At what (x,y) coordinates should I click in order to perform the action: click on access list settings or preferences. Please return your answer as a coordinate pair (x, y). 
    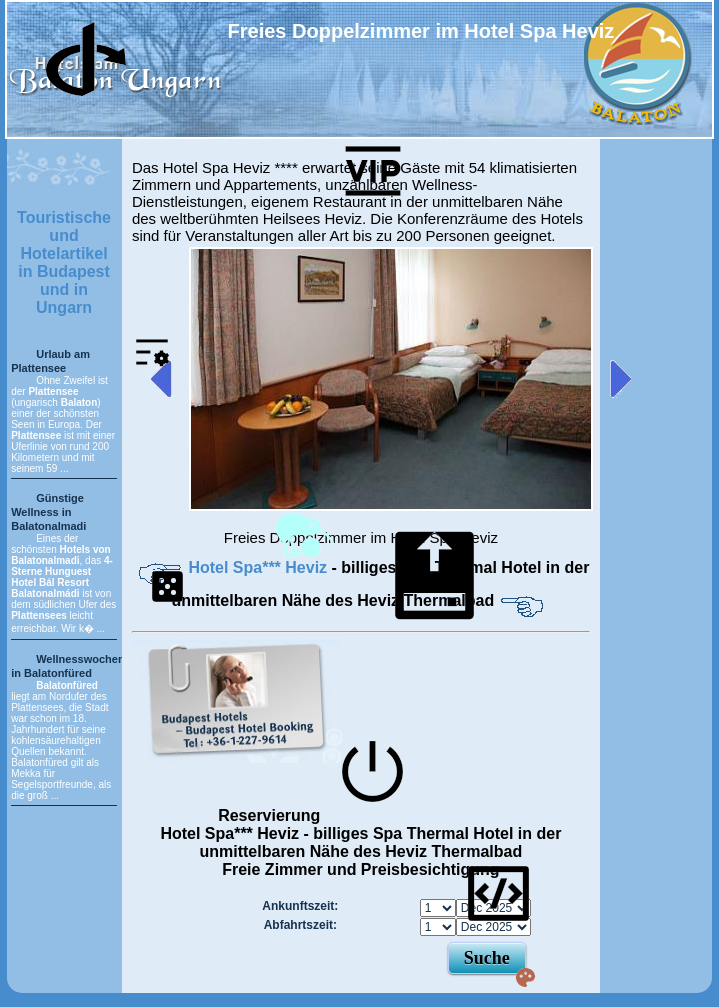
    Looking at the image, I should click on (152, 352).